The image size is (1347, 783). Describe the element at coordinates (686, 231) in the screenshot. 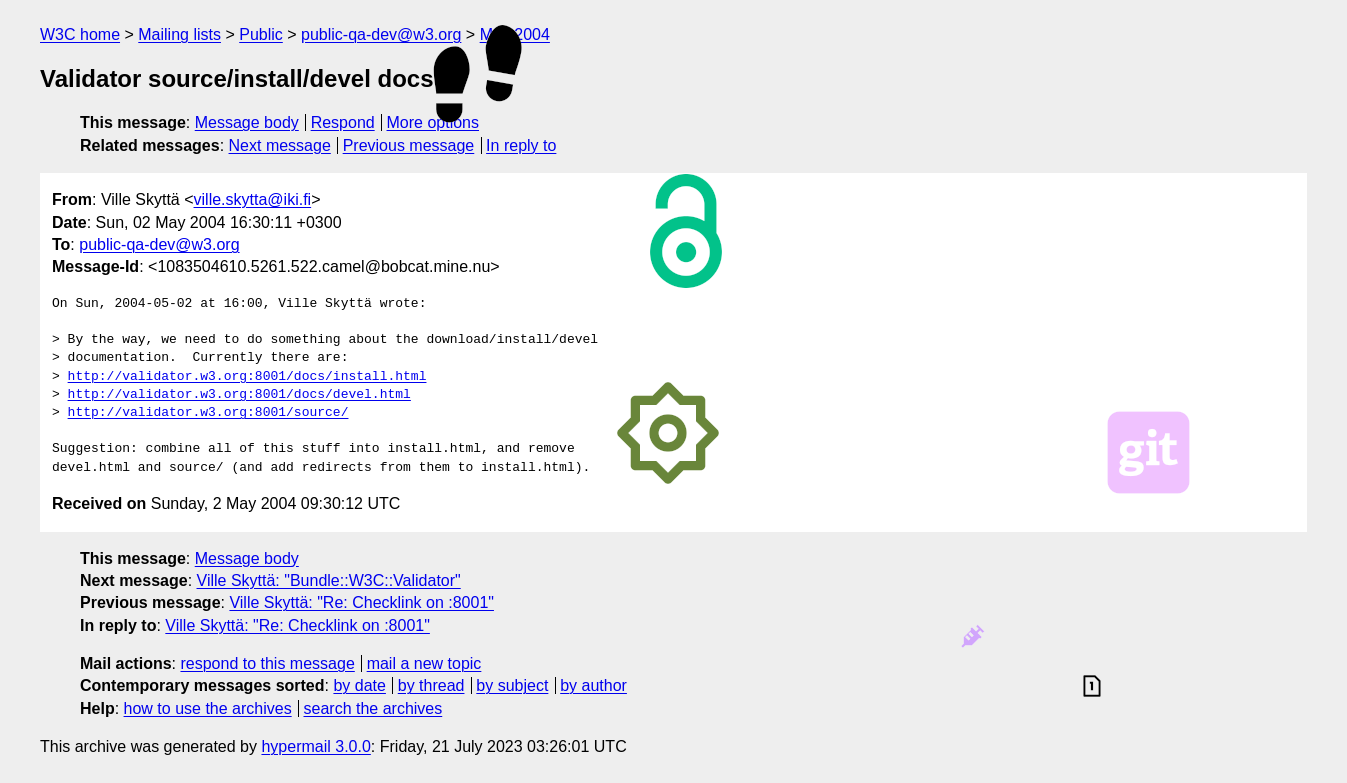

I see `indicates open access content available without subscription` at that location.